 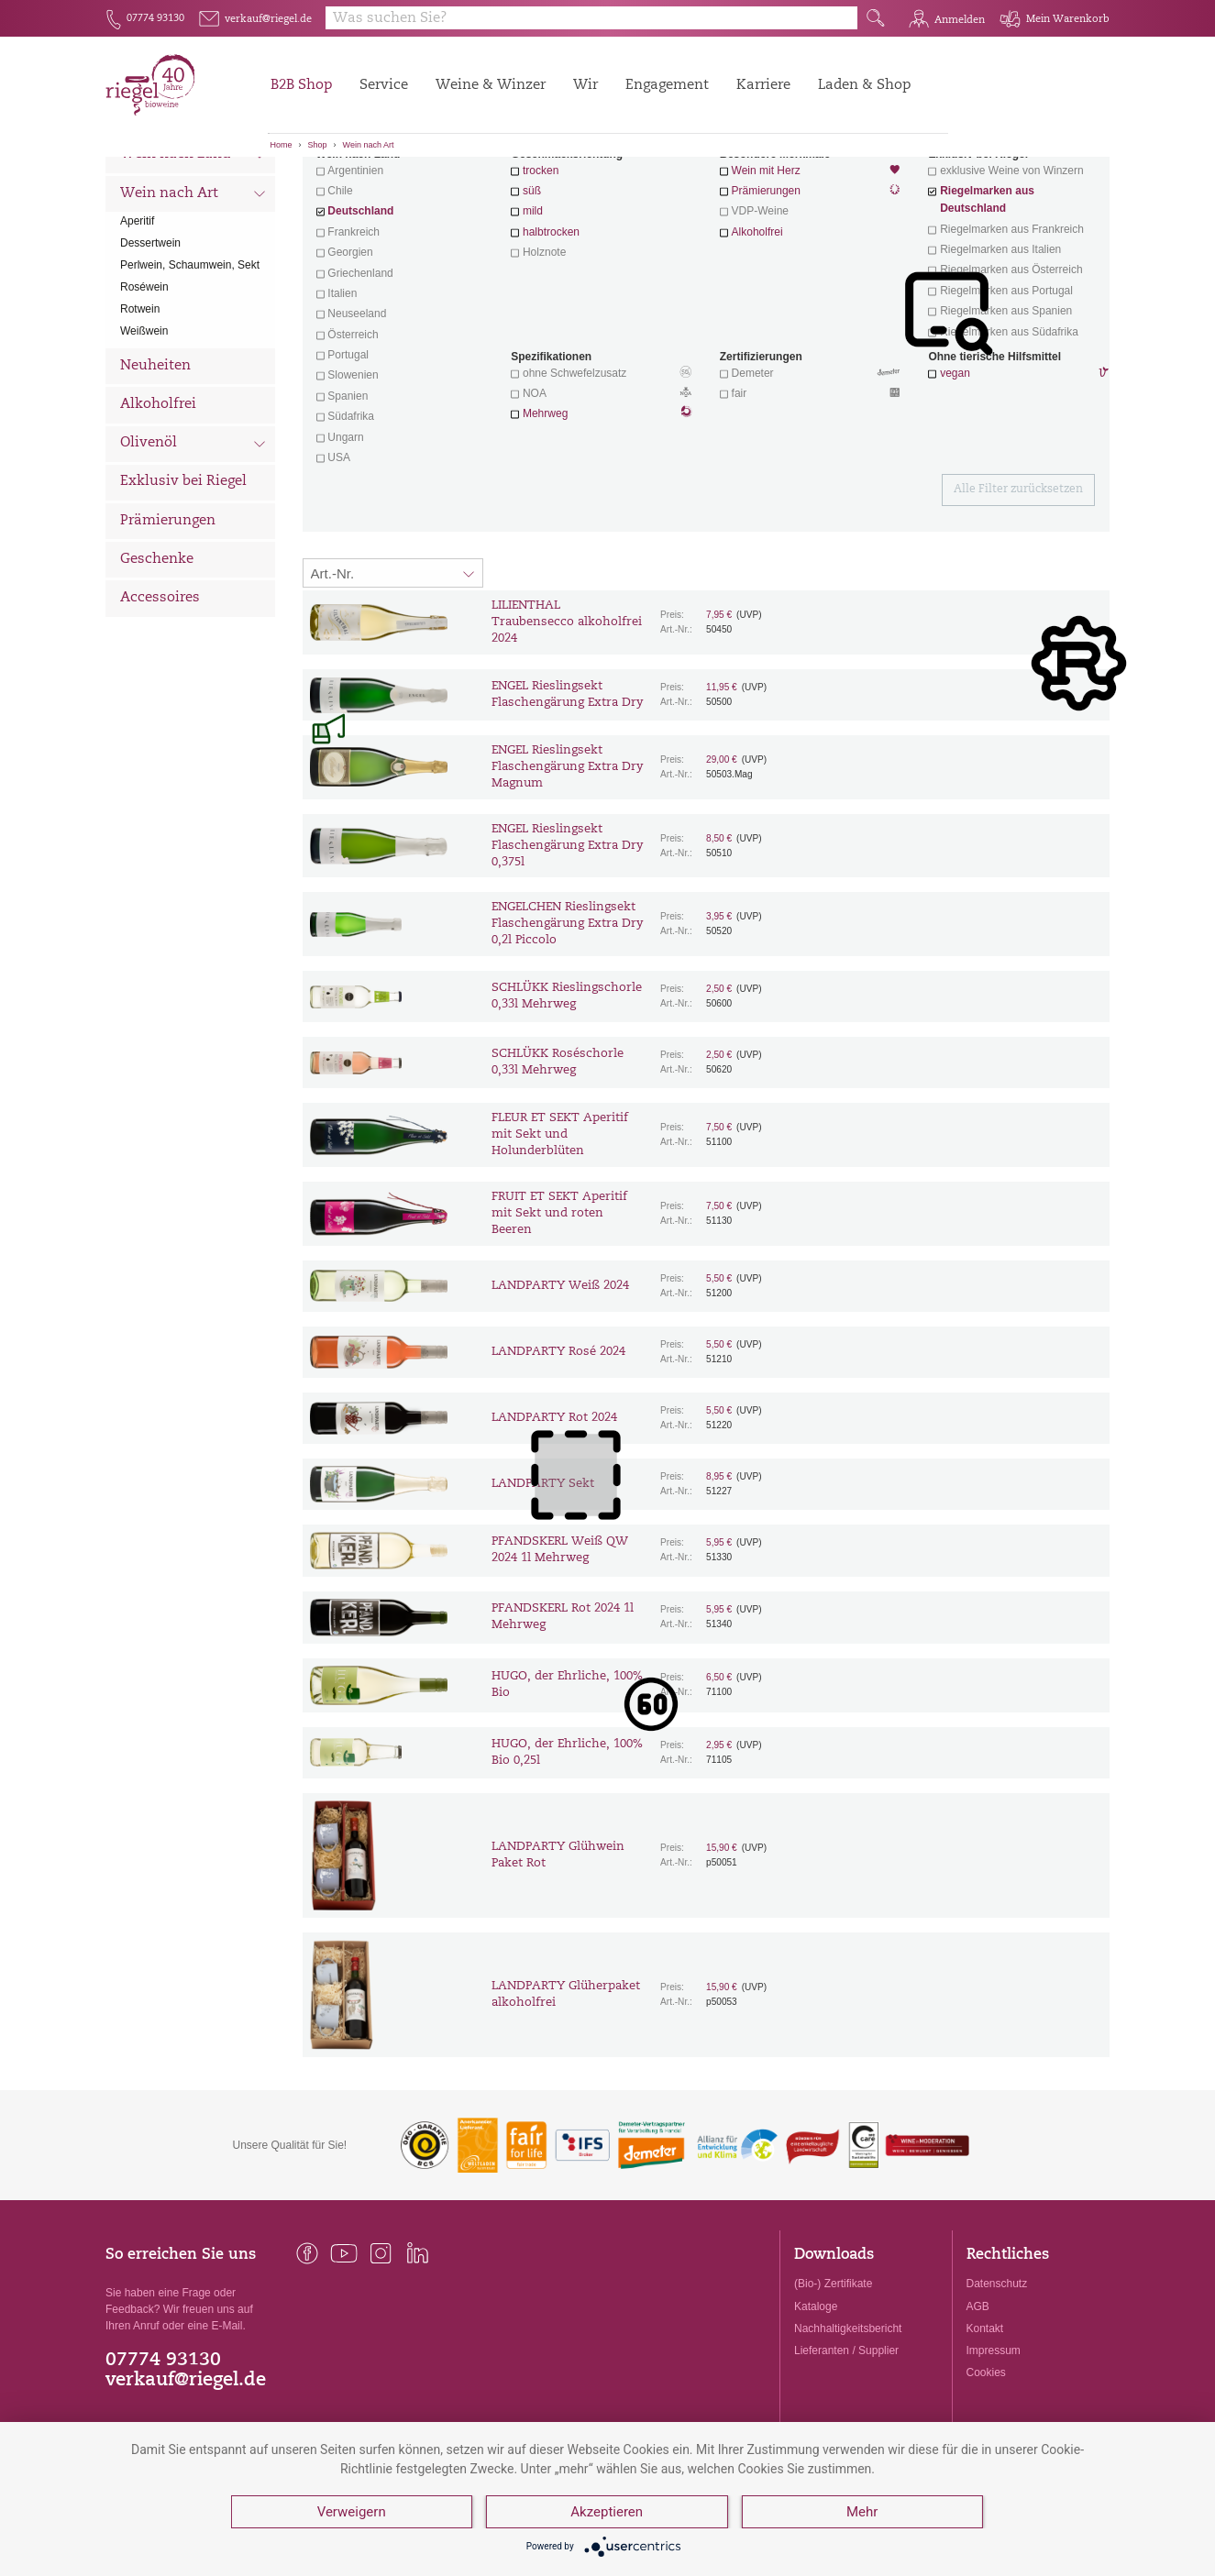 I want to click on select or highlight an area, so click(x=576, y=1475).